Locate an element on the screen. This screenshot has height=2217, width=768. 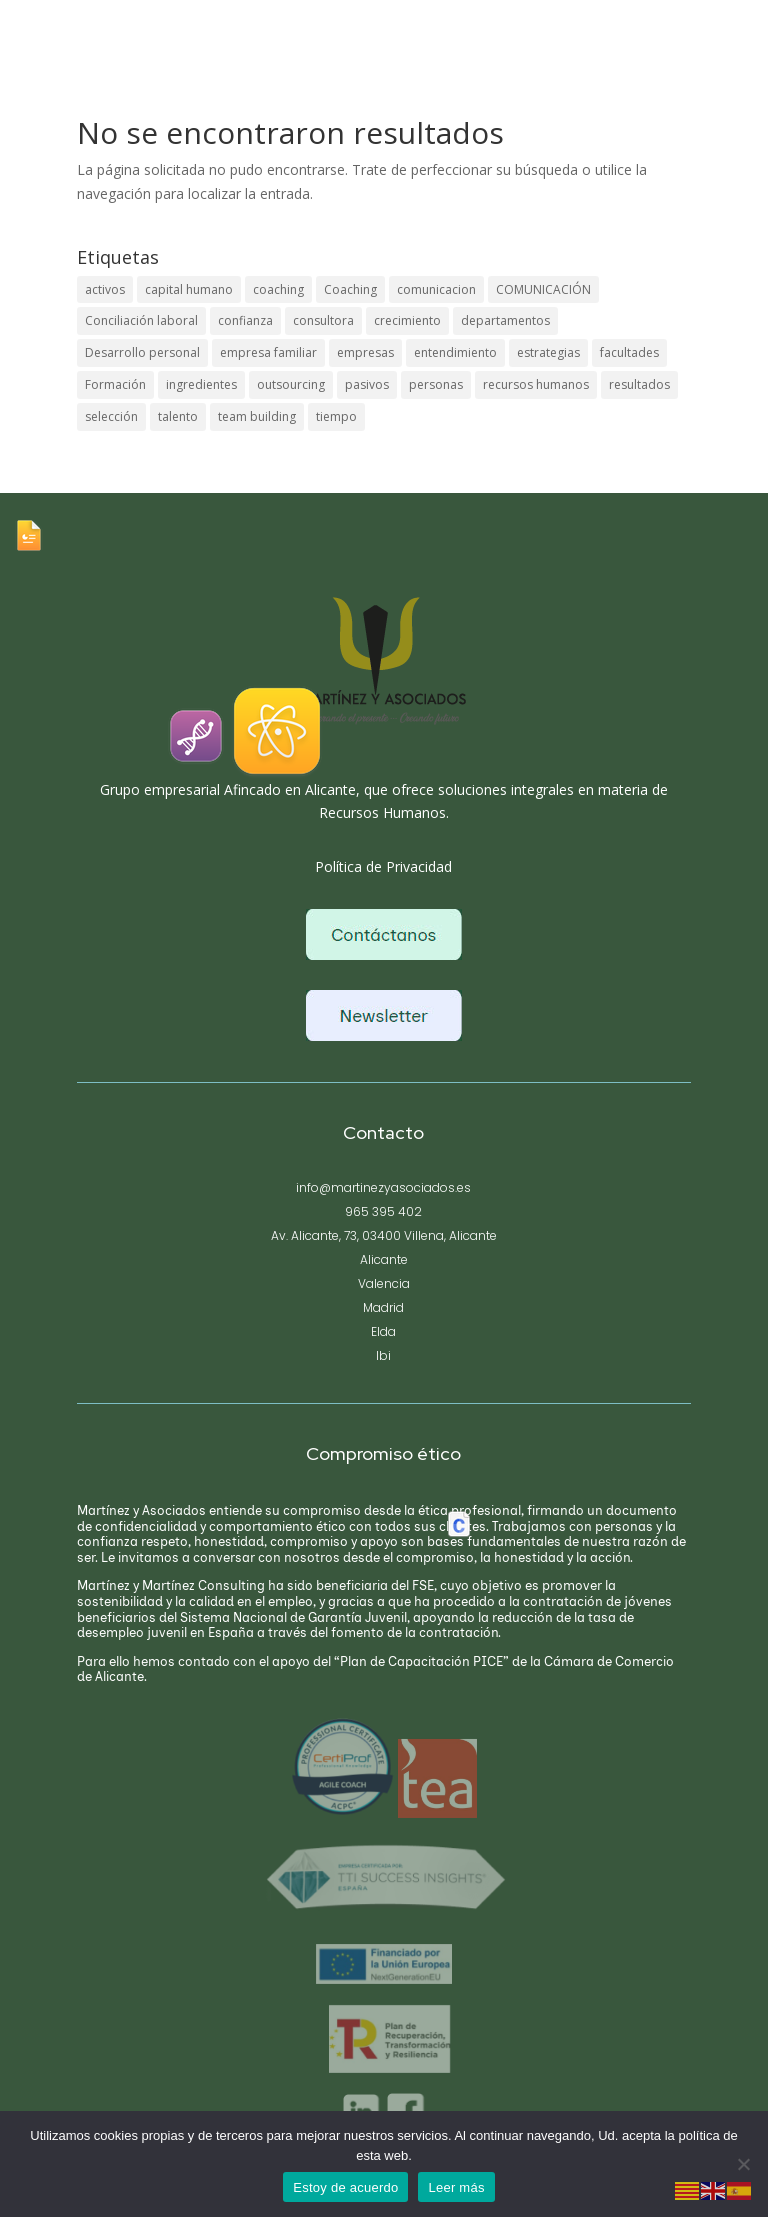
open science and education applications is located at coordinates (196, 736).